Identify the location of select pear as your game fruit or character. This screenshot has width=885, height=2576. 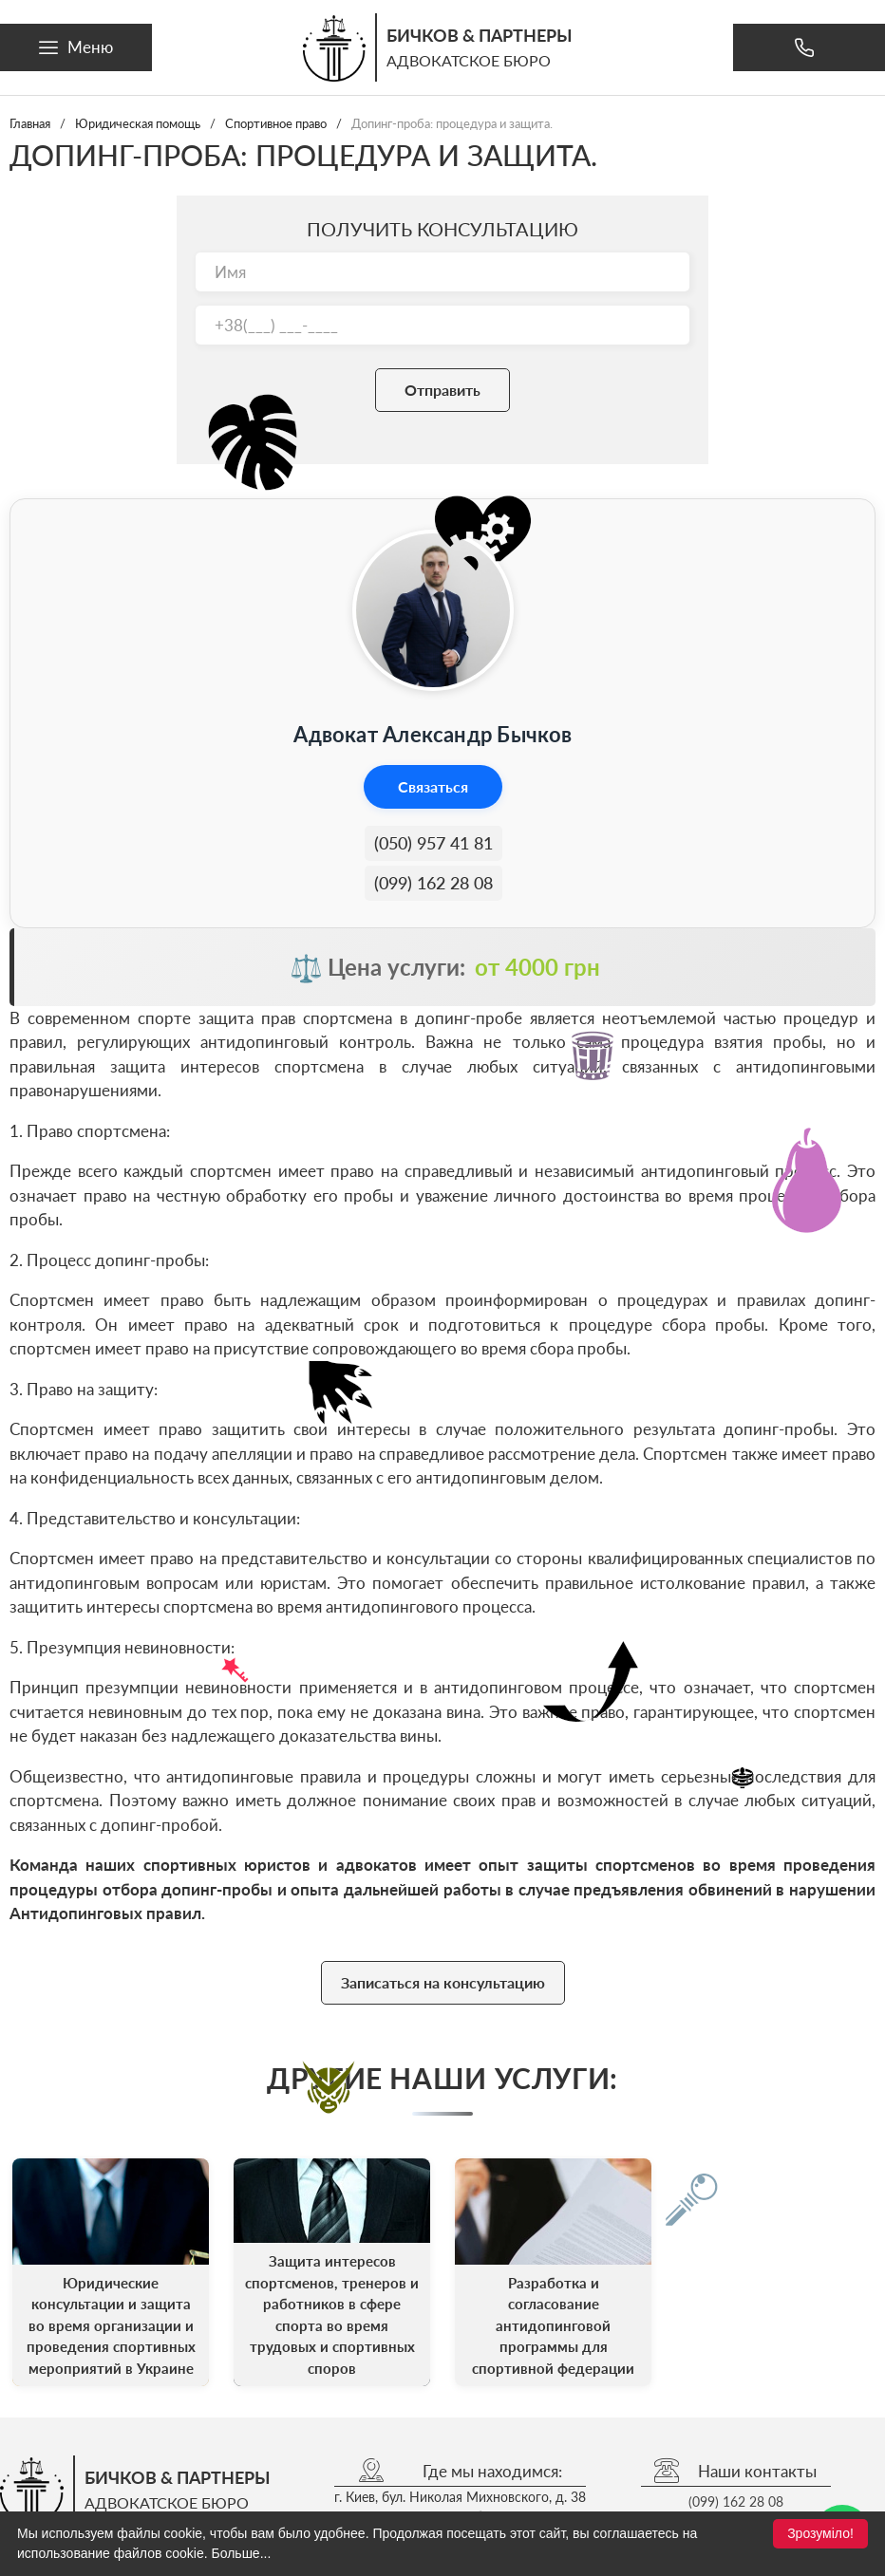
(806, 1180).